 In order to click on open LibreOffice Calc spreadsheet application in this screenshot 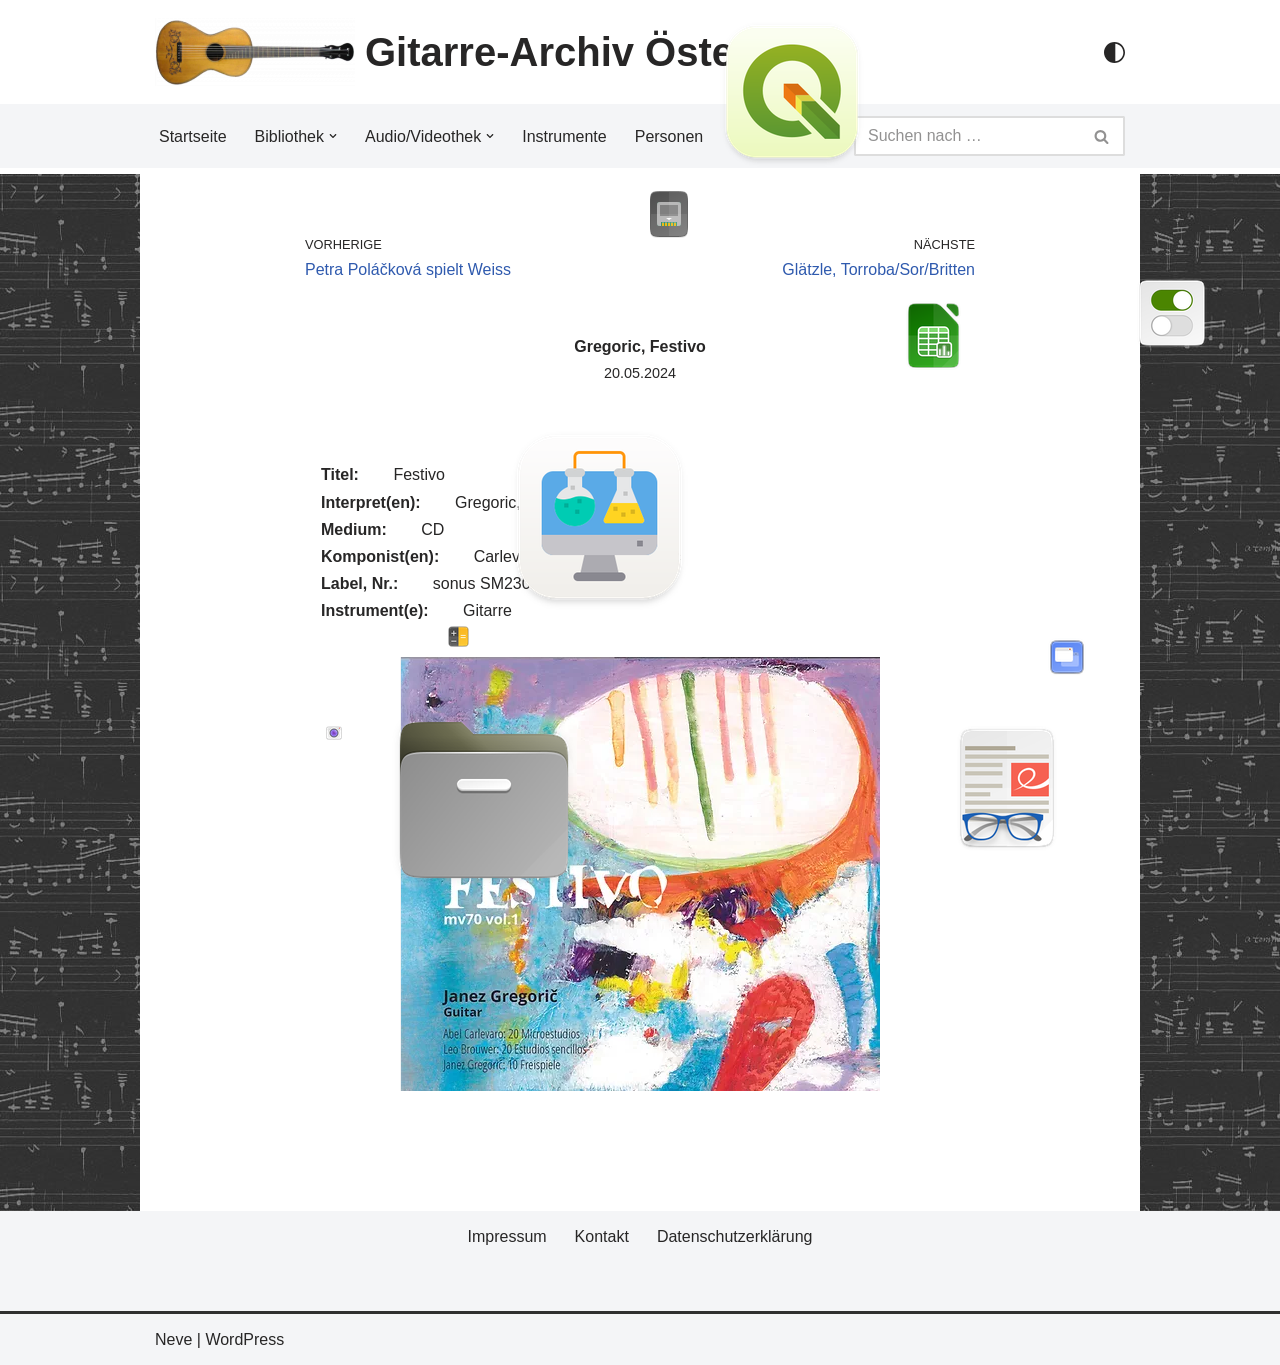, I will do `click(933, 335)`.